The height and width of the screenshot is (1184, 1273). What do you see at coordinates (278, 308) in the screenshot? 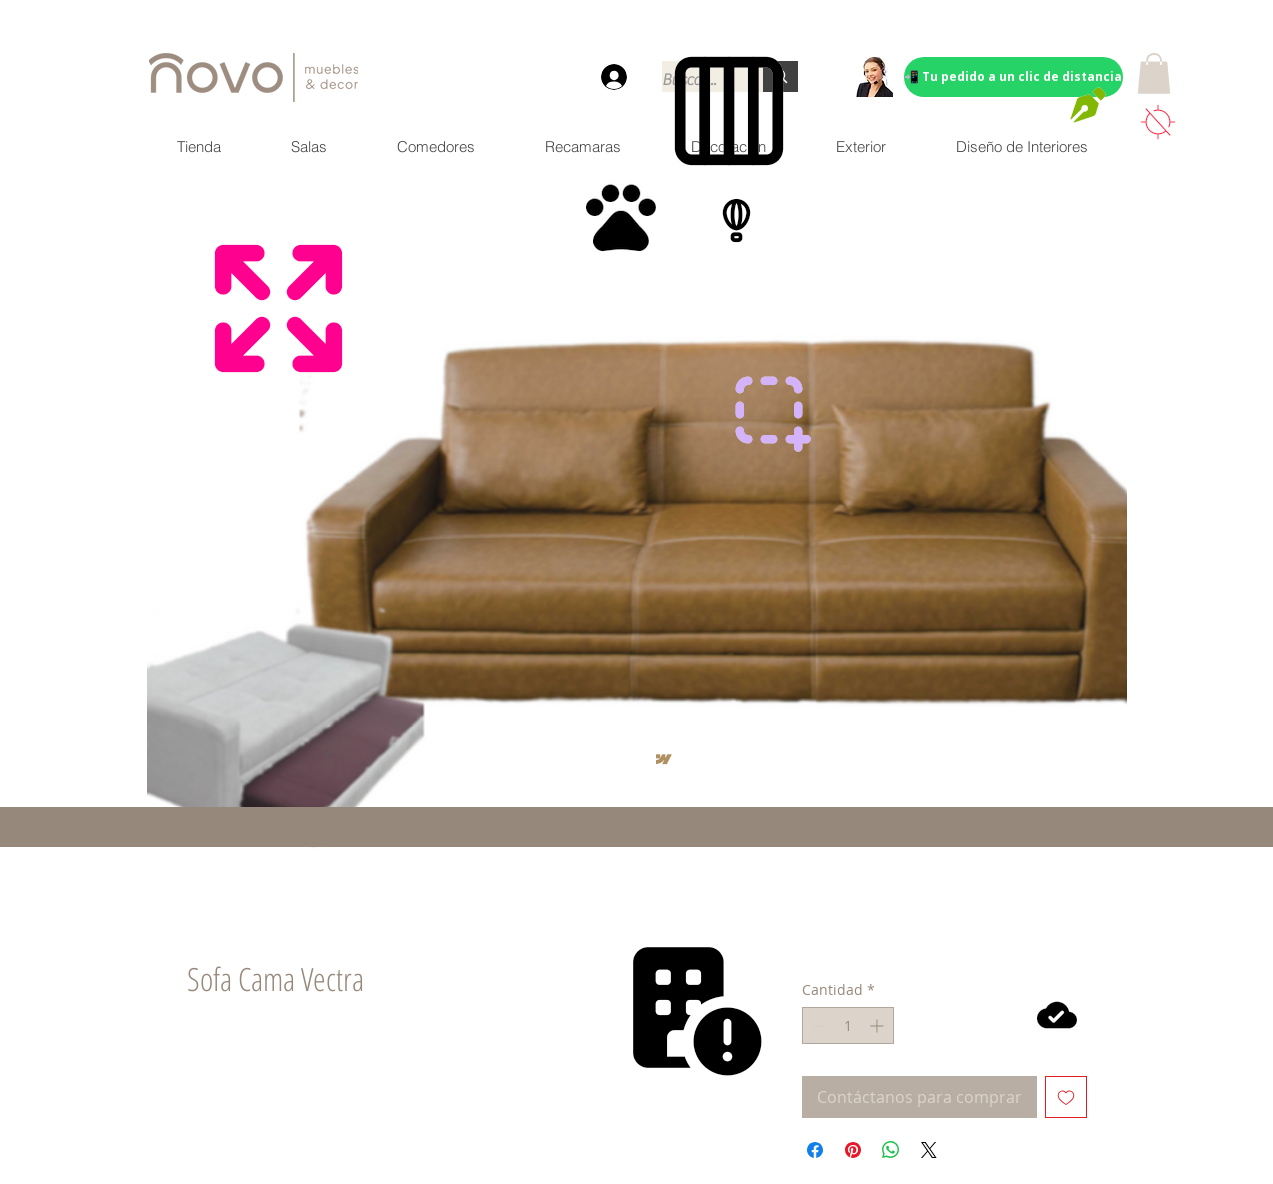
I see `expand to fullscreen mode` at bounding box center [278, 308].